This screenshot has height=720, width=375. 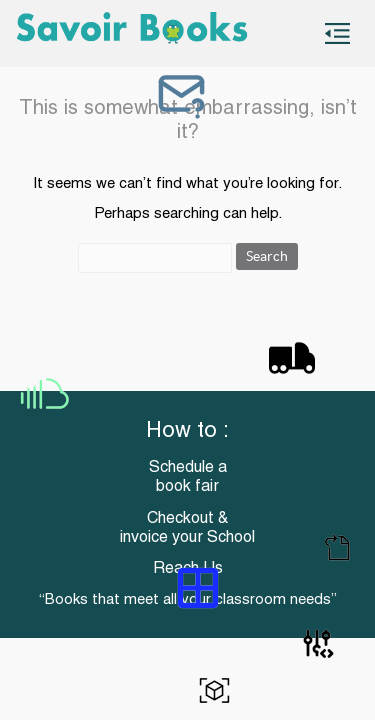 What do you see at coordinates (292, 358) in the screenshot?
I see `track shipment or delivery status` at bounding box center [292, 358].